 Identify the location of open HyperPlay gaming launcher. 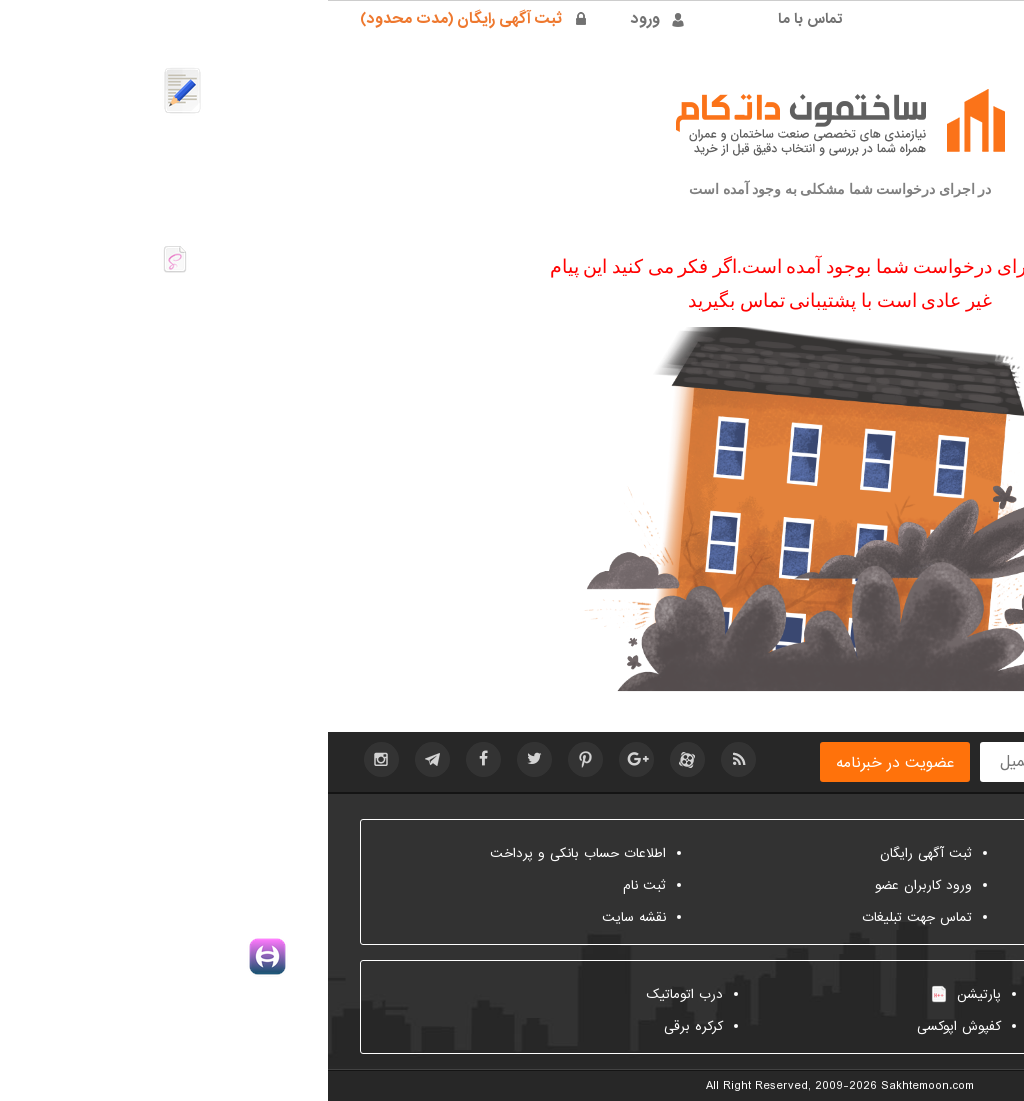
(267, 956).